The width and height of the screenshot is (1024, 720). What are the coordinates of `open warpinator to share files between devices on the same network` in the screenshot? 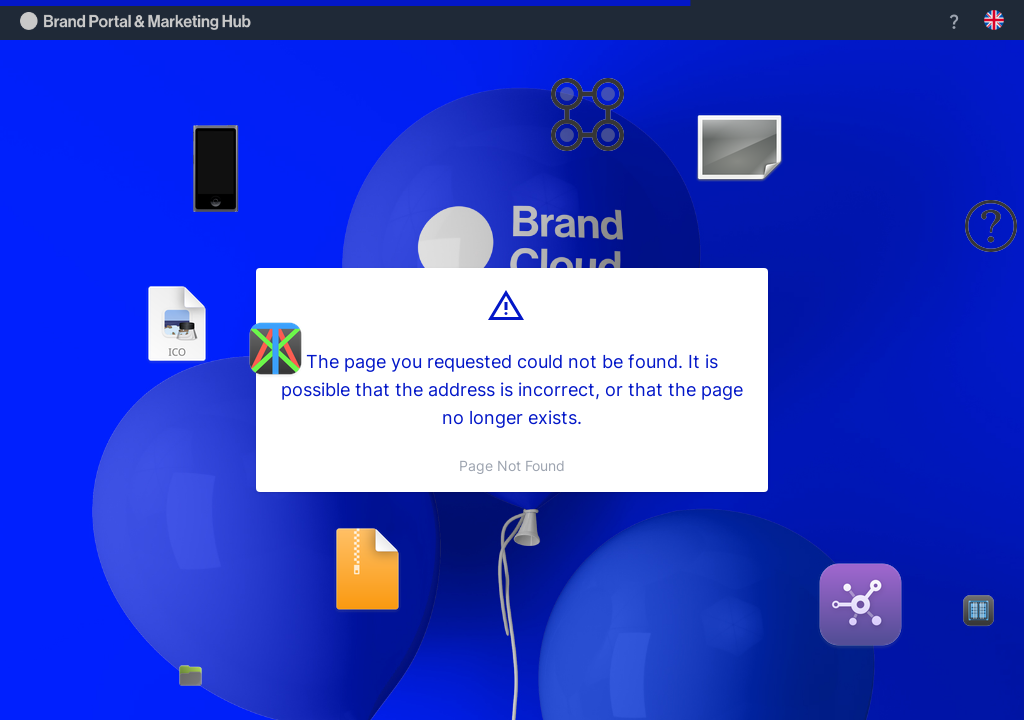 It's located at (860, 604).